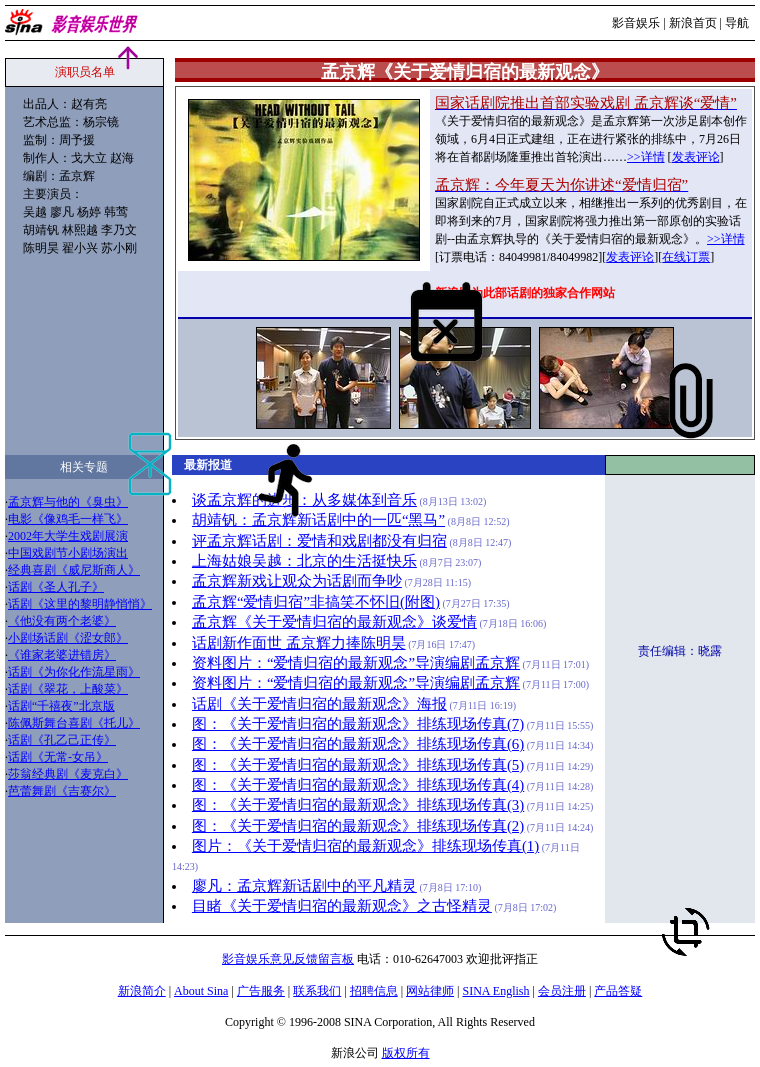 This screenshot has width=760, height=1067. Describe the element at coordinates (691, 401) in the screenshot. I see `attach a file to your message` at that location.